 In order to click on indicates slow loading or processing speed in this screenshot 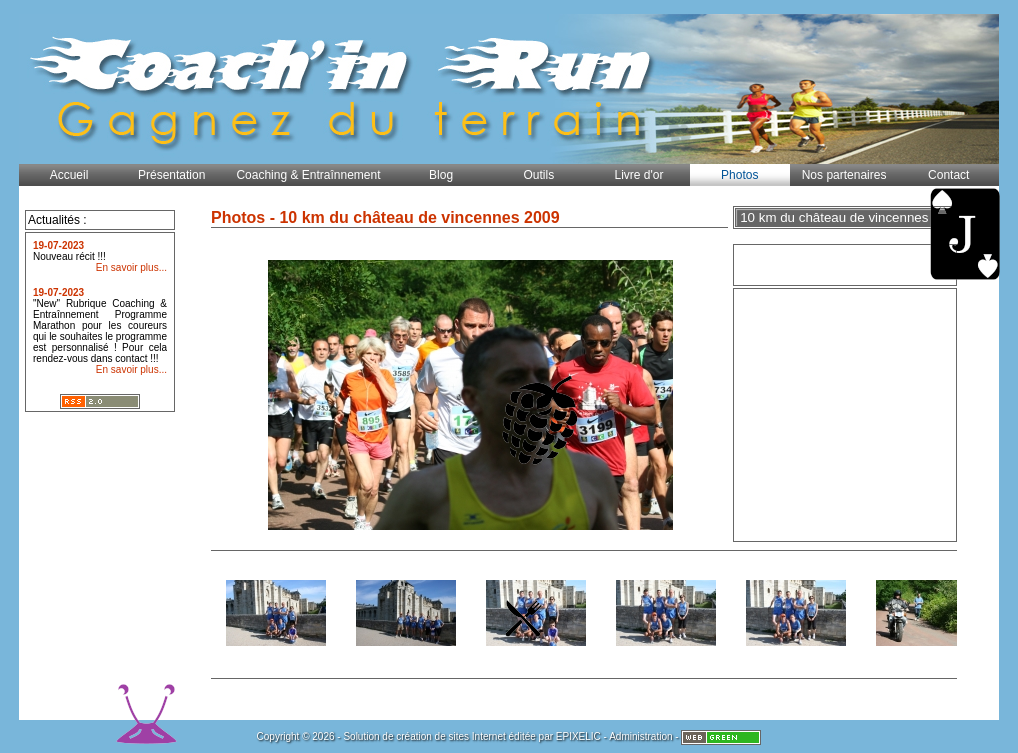, I will do `click(146, 712)`.